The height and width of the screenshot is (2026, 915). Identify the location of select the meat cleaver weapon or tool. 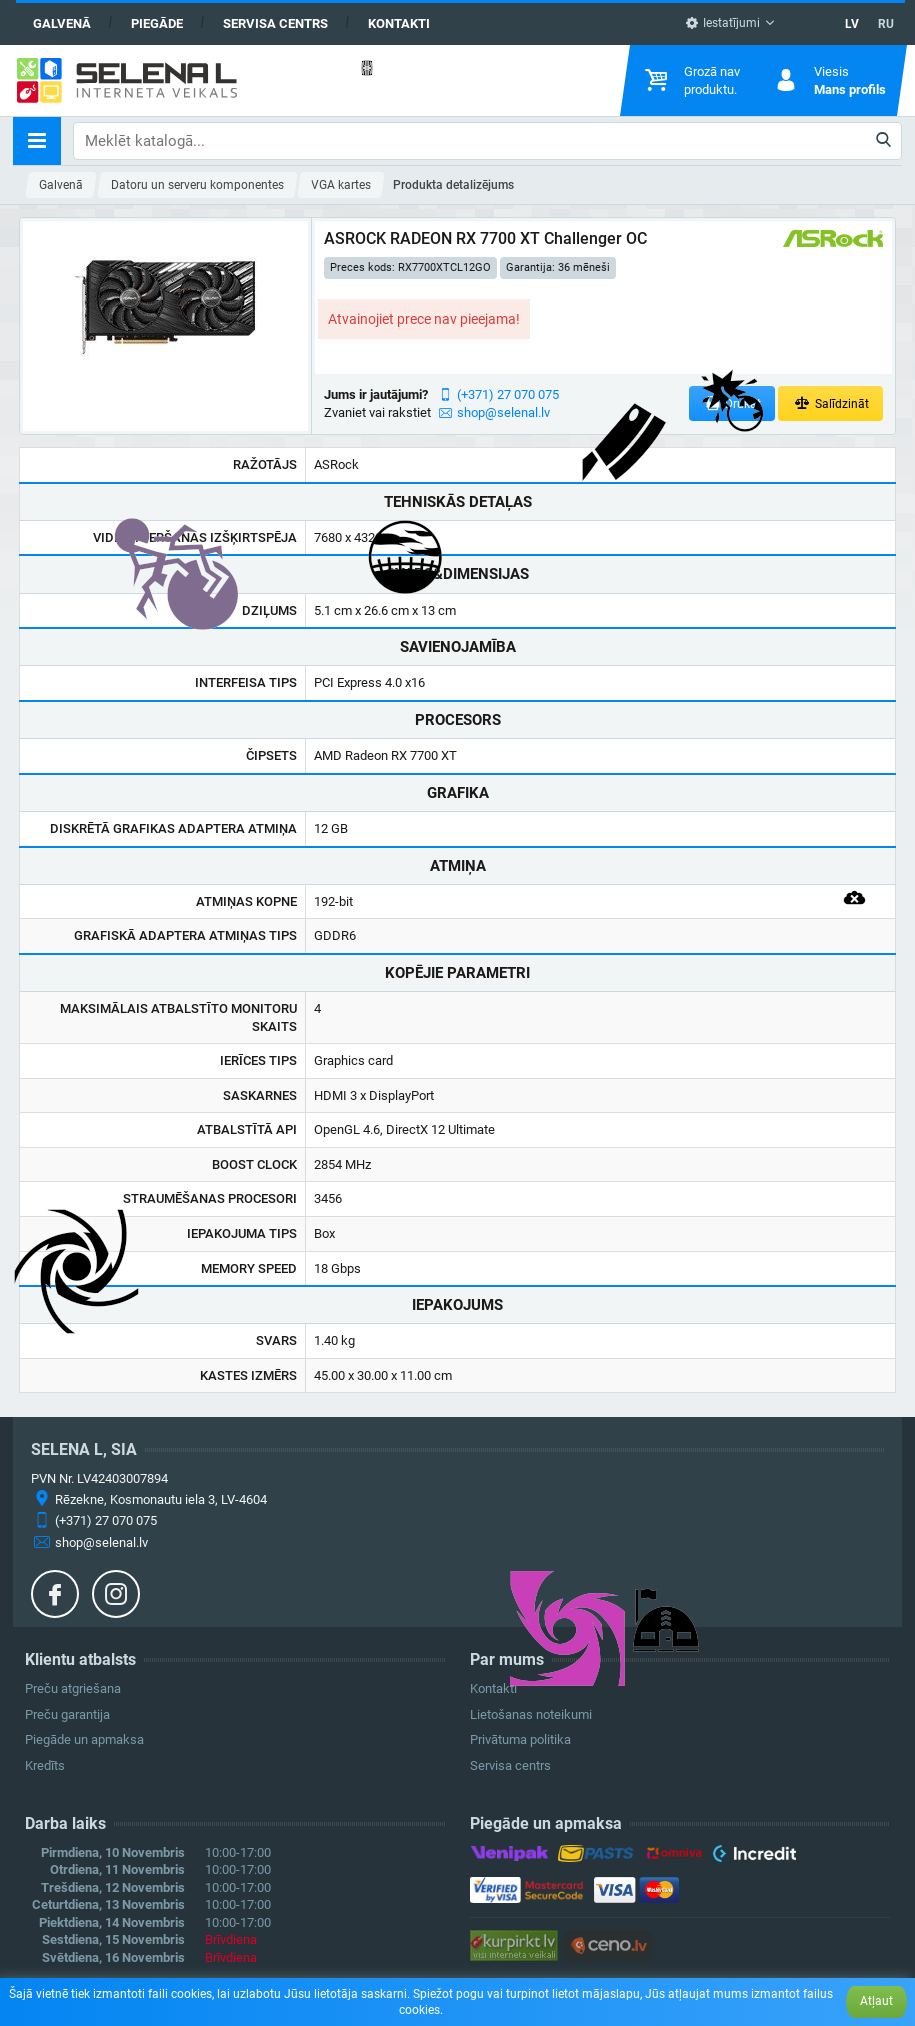
(624, 444).